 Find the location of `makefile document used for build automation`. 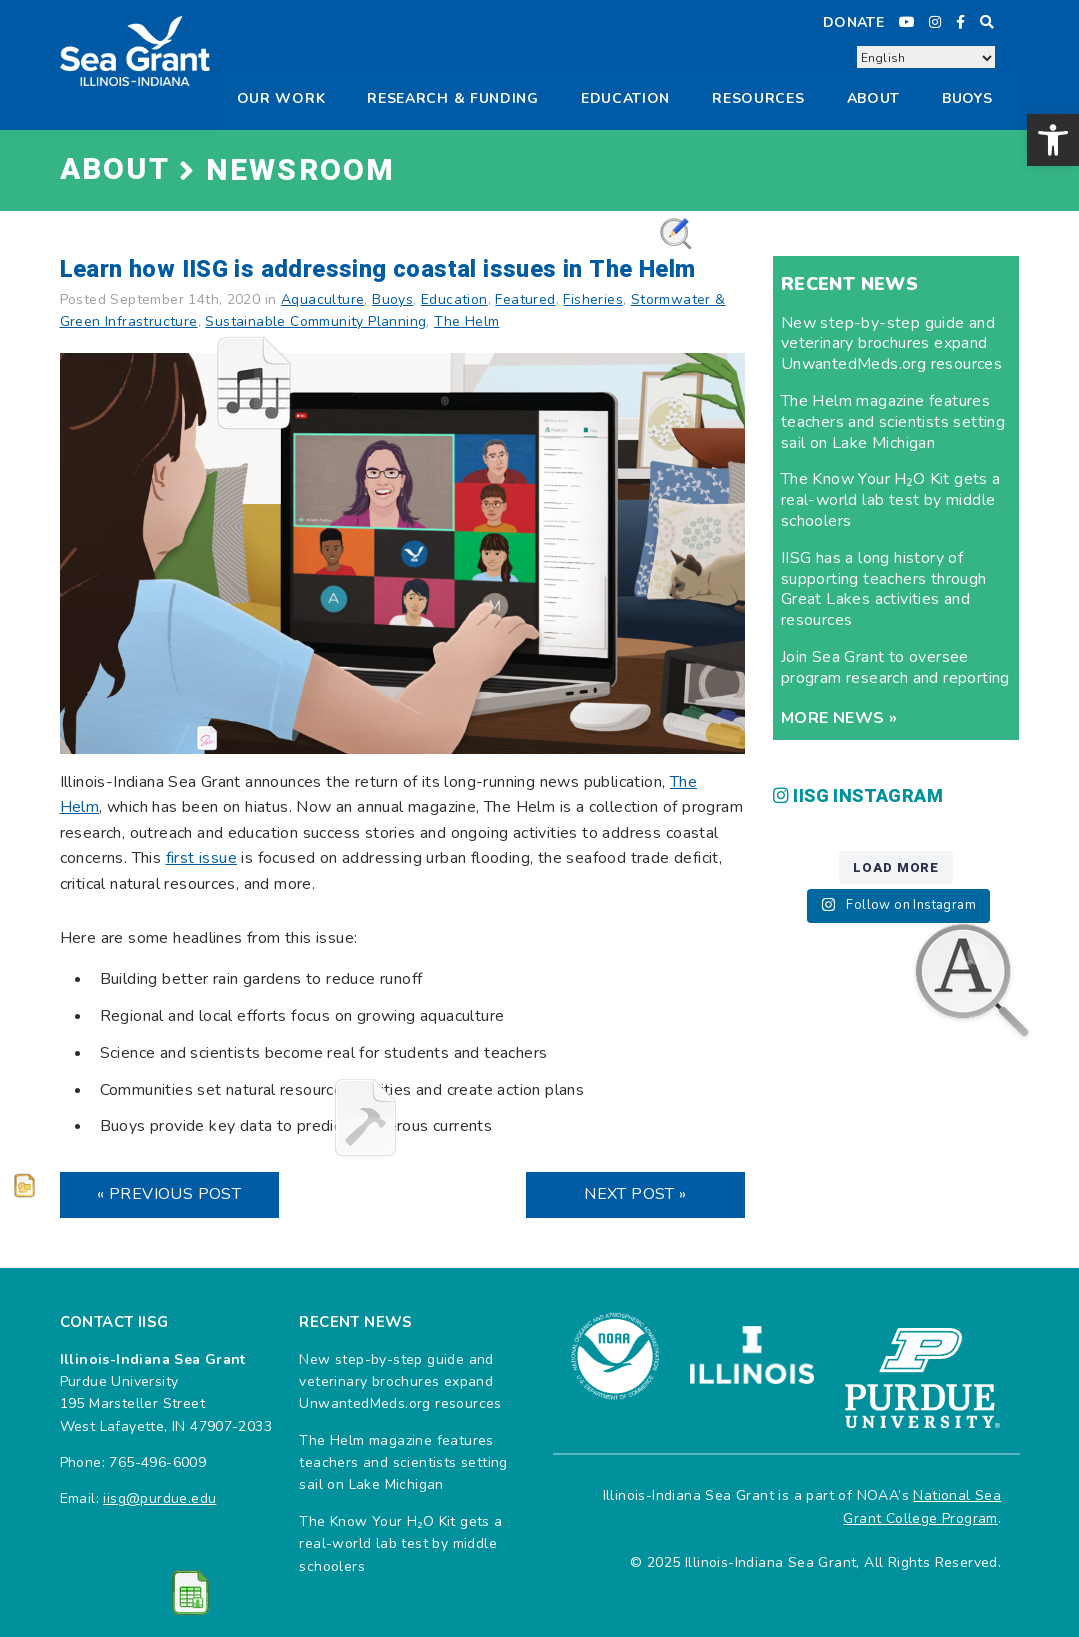

makefile document used for build automation is located at coordinates (365, 1117).